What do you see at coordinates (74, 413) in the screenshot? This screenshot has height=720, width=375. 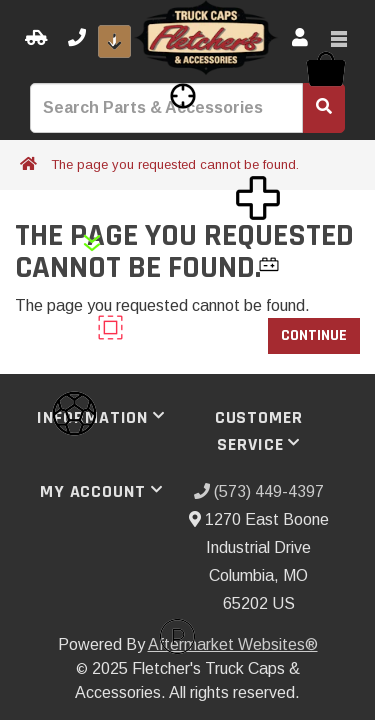 I see `access sports or soccer-related content` at bounding box center [74, 413].